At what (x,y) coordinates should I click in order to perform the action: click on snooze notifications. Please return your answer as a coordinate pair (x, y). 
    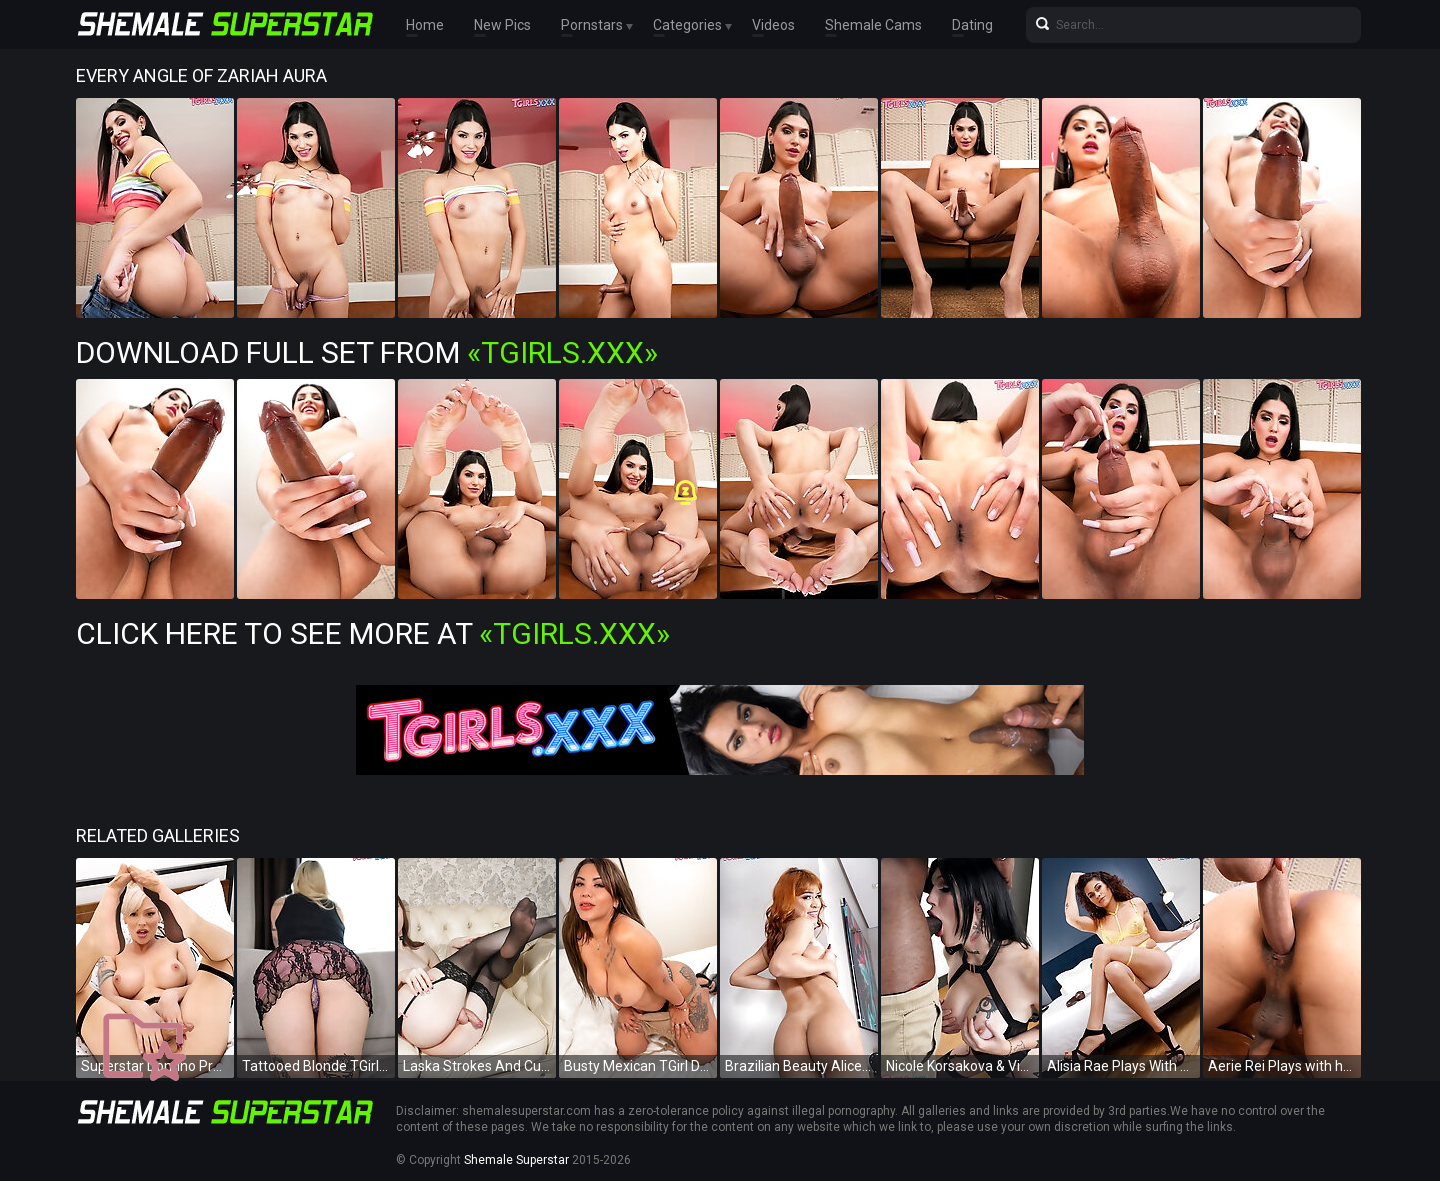
    Looking at the image, I should click on (685, 492).